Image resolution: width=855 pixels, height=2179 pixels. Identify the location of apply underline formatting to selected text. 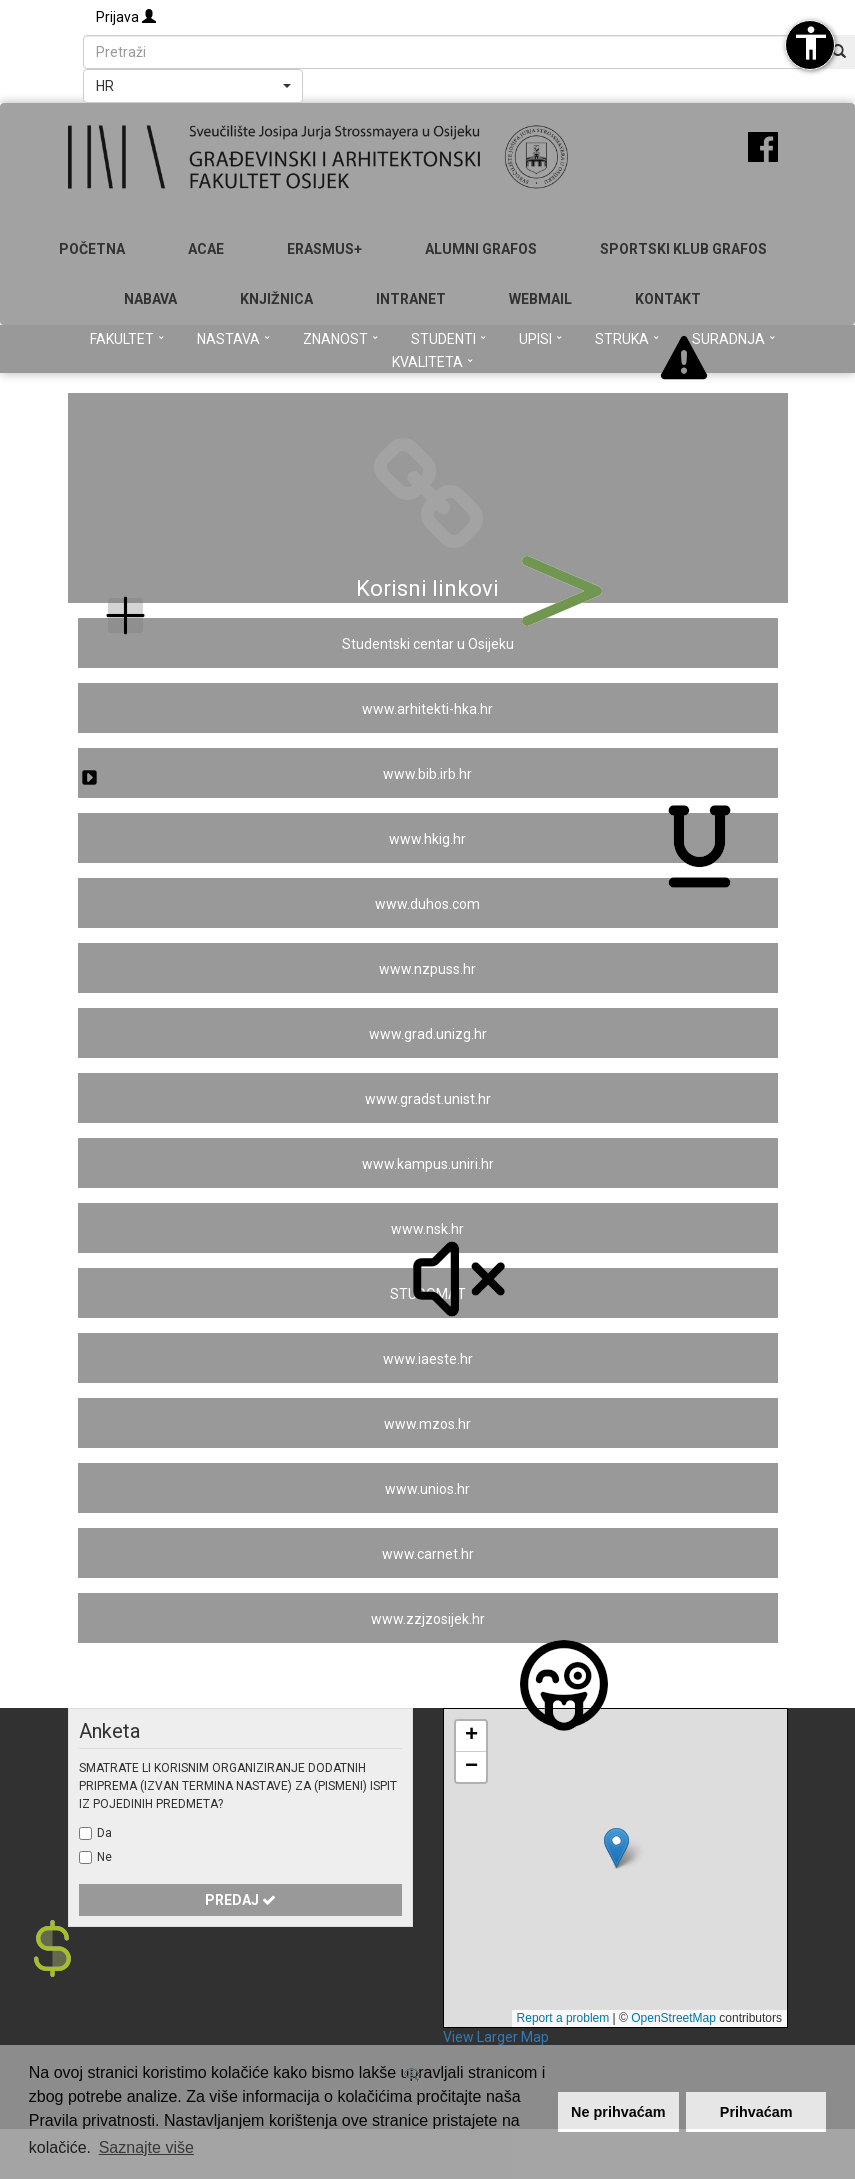
(699, 846).